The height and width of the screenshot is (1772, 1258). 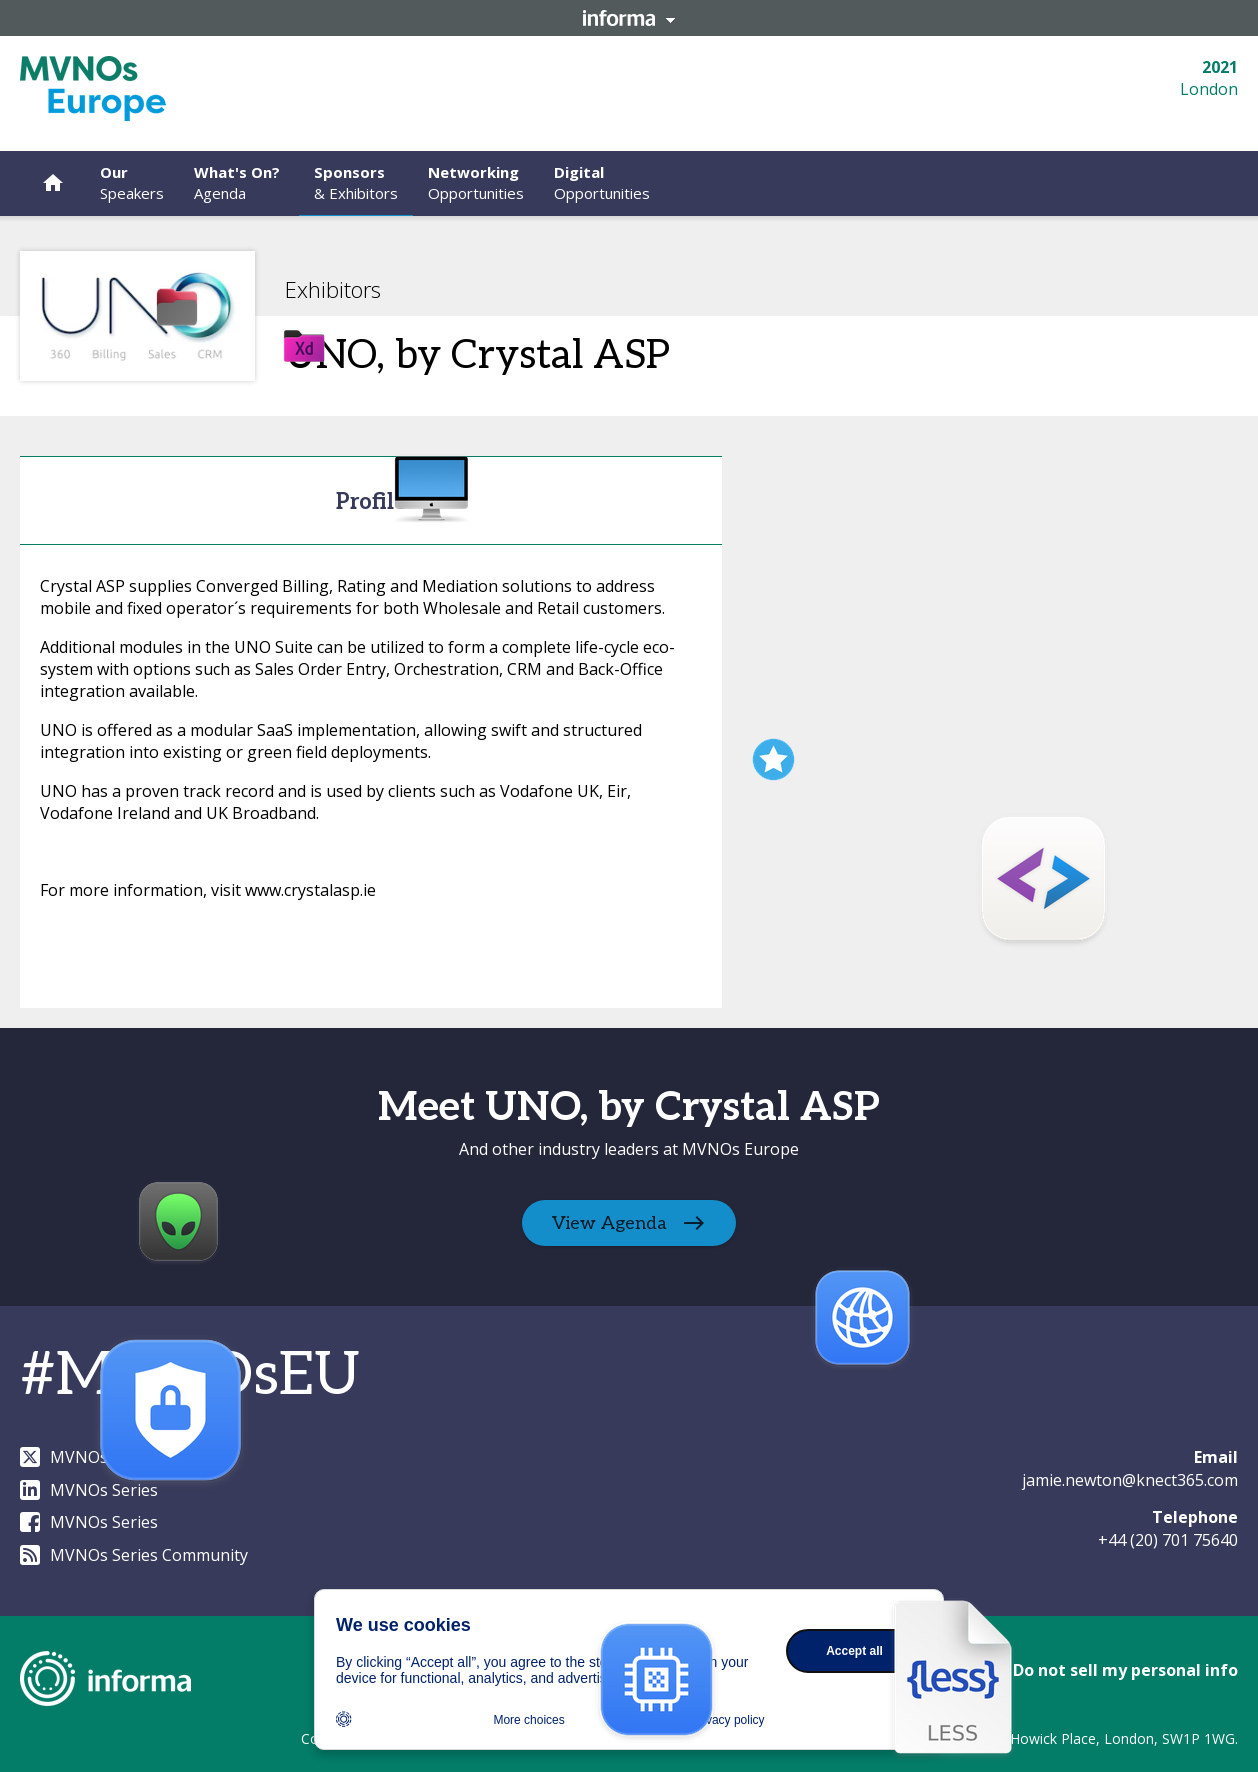 What do you see at coordinates (177, 307) in the screenshot?
I see `open folder containing files` at bounding box center [177, 307].